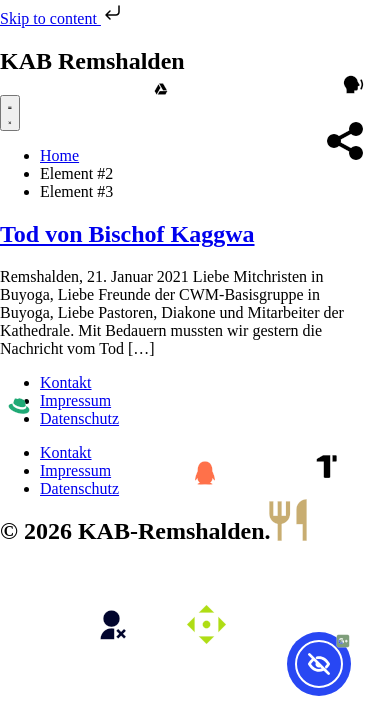  What do you see at coordinates (205, 473) in the screenshot?
I see `open QQ messenger app` at bounding box center [205, 473].